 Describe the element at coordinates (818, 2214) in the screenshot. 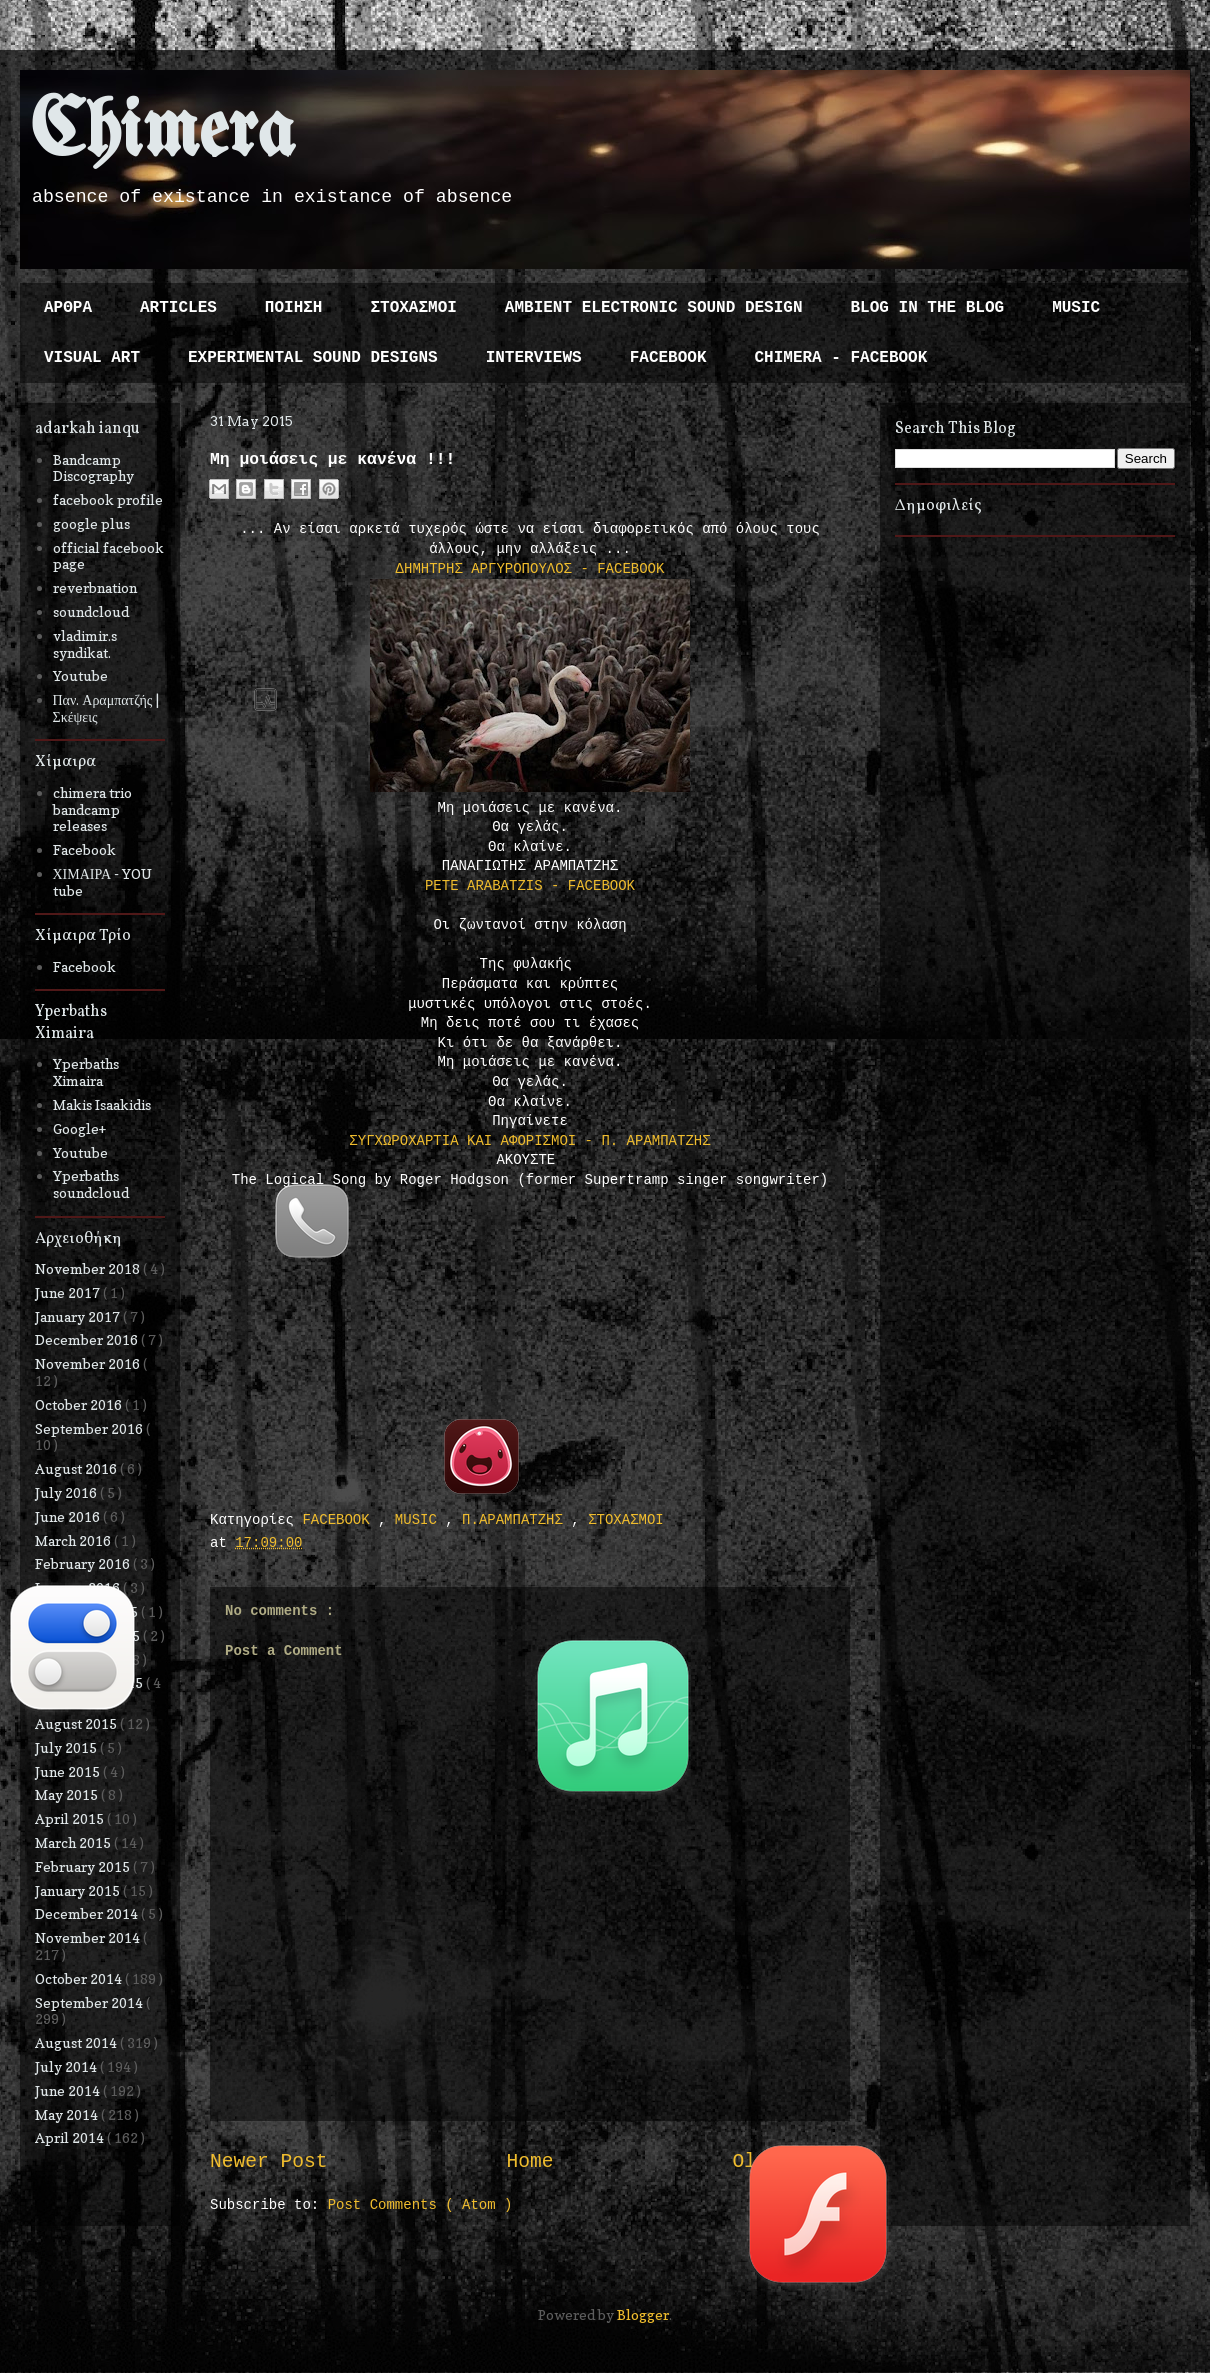

I see `open Adobe Flash Player` at that location.